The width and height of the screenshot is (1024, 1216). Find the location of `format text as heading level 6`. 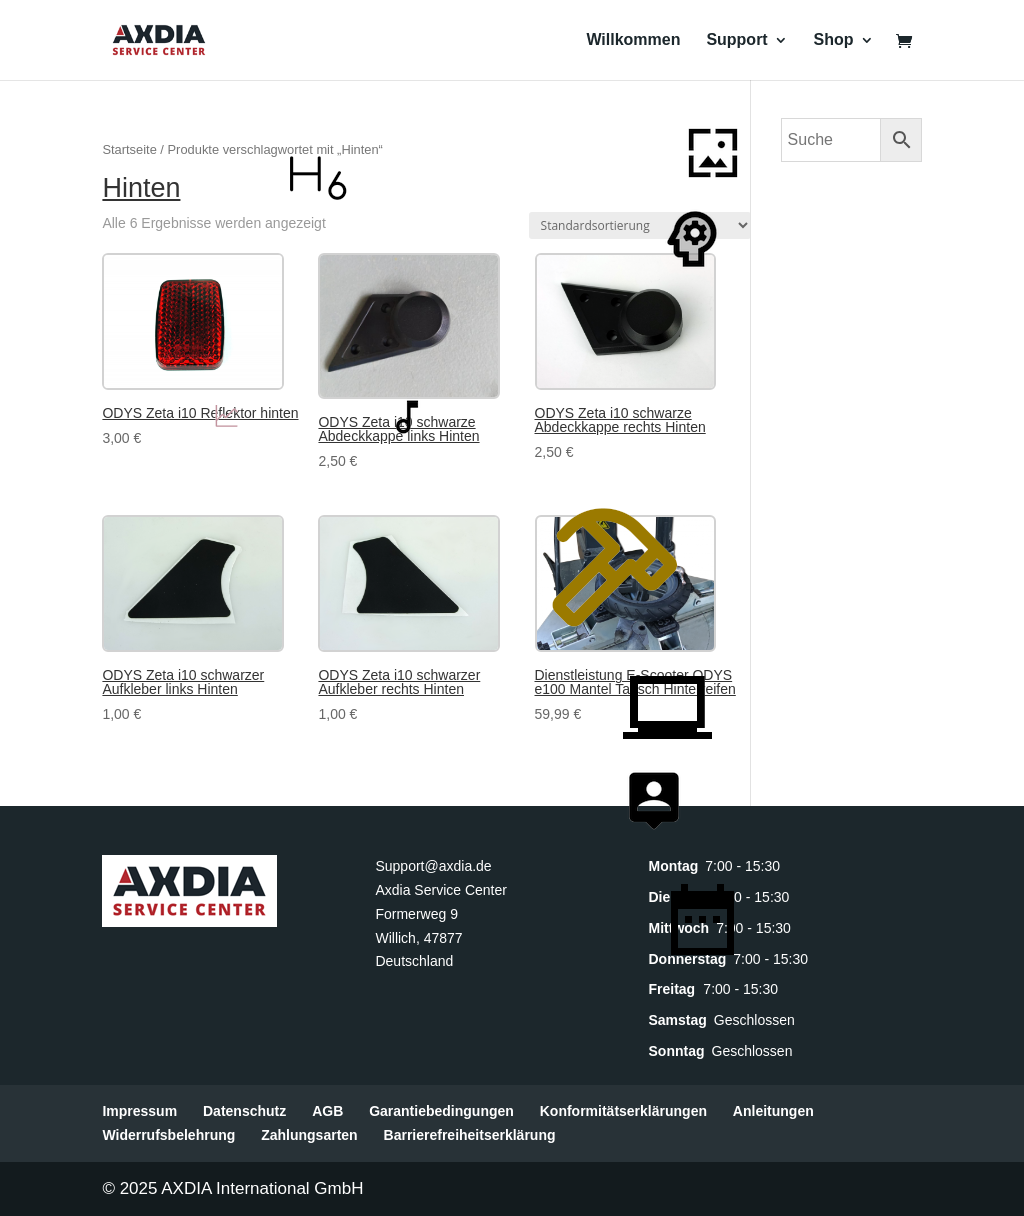

format text as heading level 6 is located at coordinates (315, 177).